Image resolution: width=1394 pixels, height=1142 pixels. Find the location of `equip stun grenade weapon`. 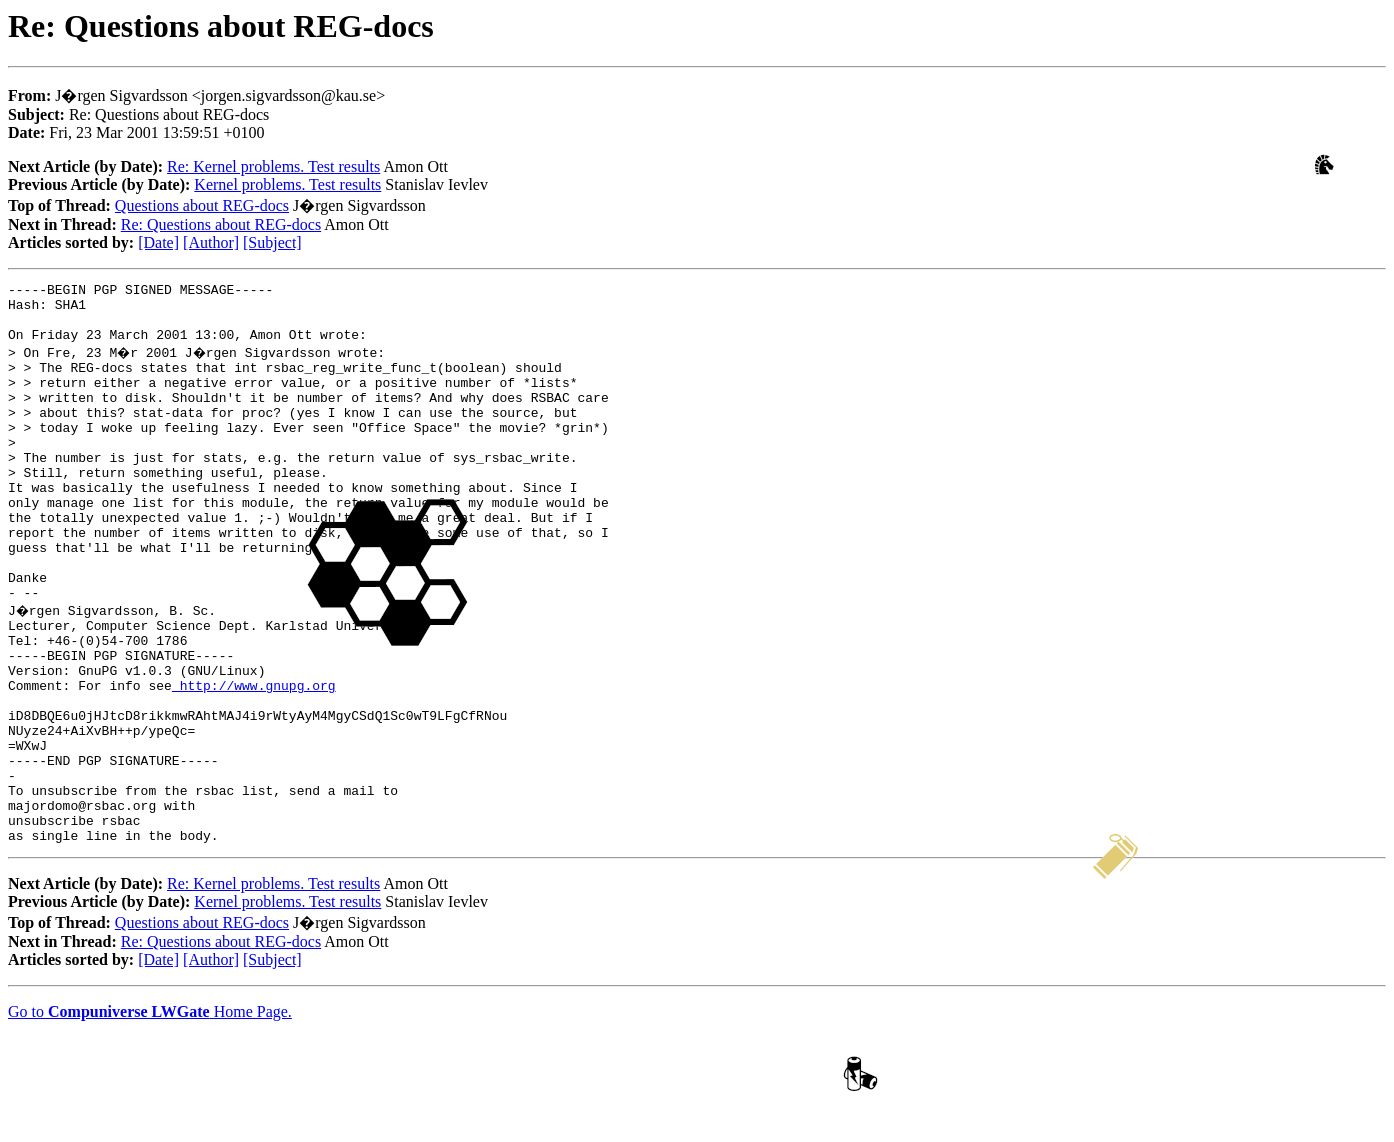

equip stun grenade weapon is located at coordinates (1115, 856).